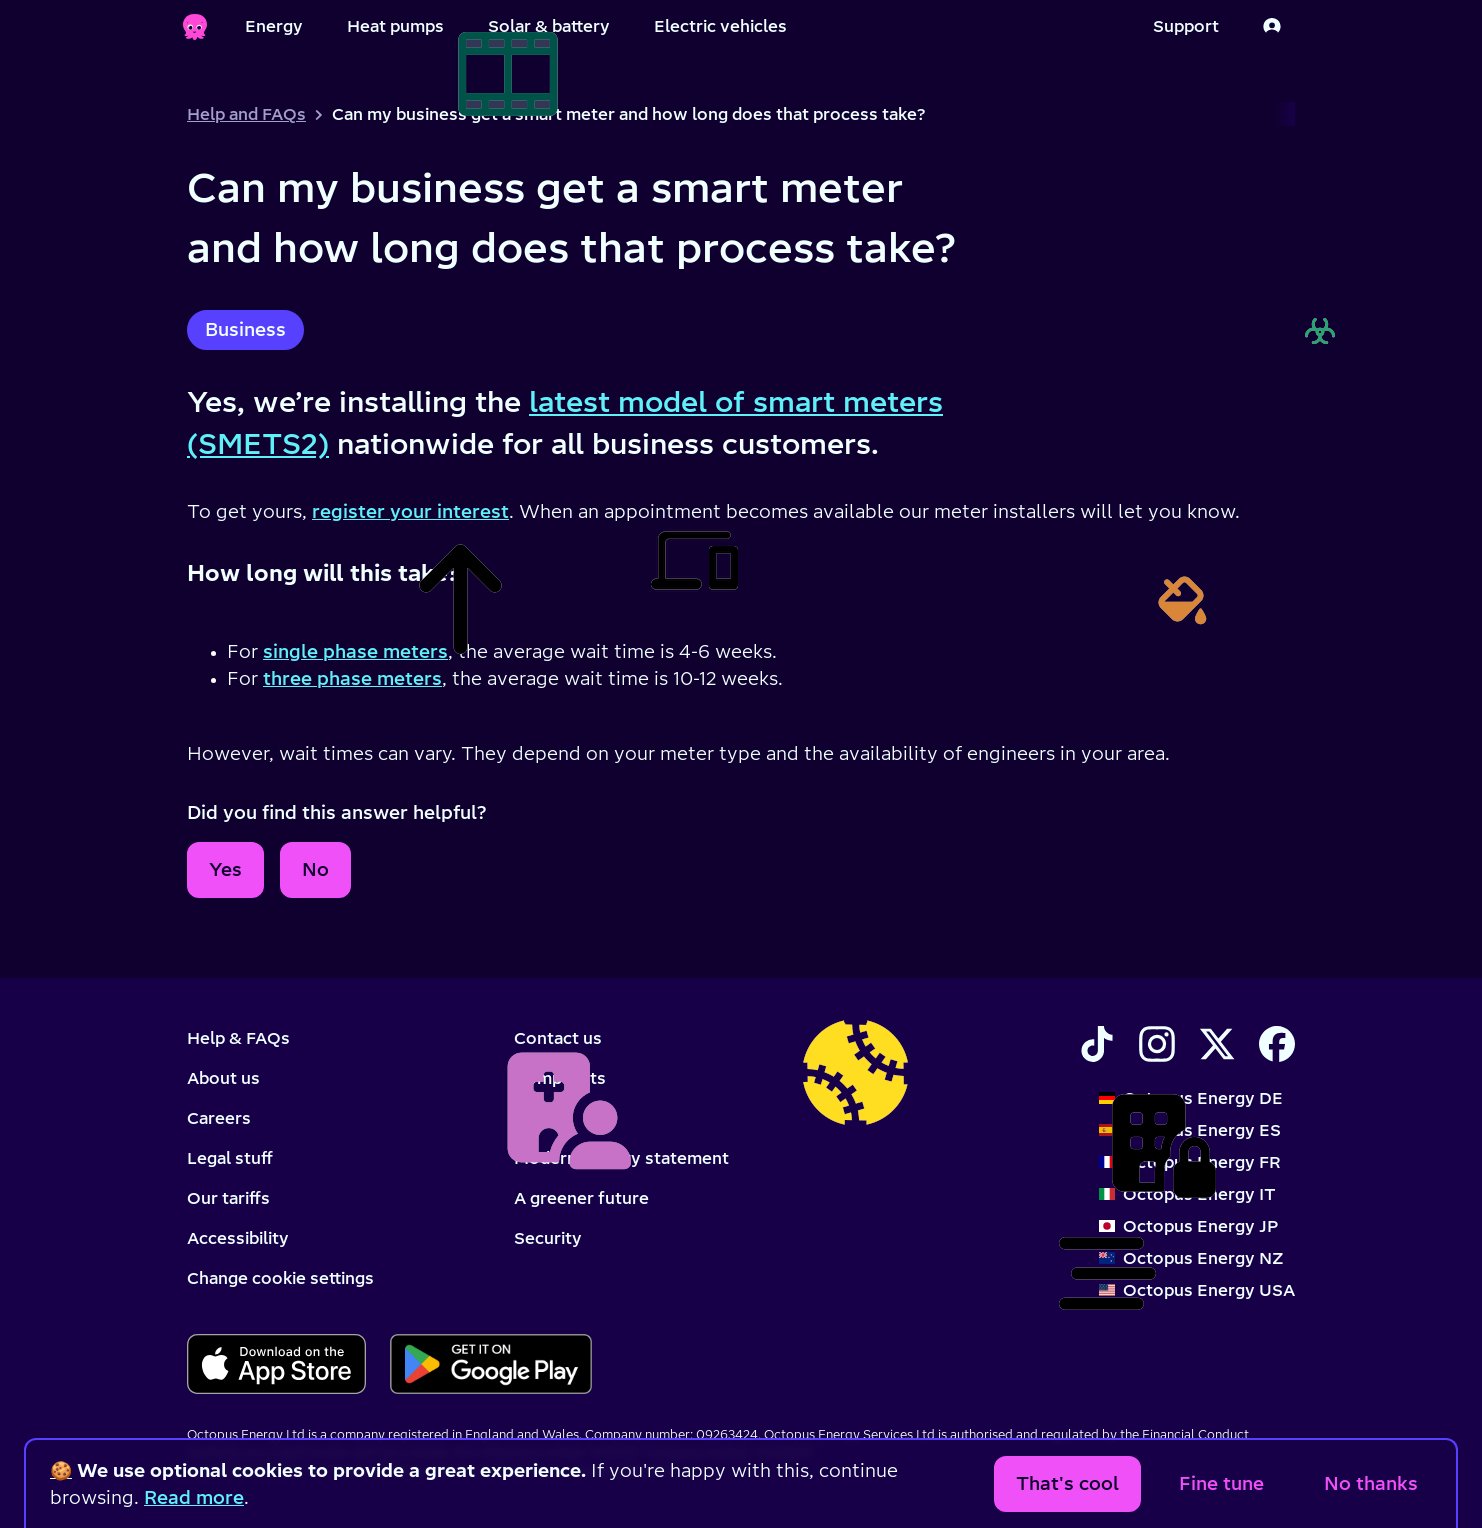 Image resolution: width=1482 pixels, height=1528 pixels. Describe the element at coordinates (1161, 1143) in the screenshot. I see `secure building access control` at that location.